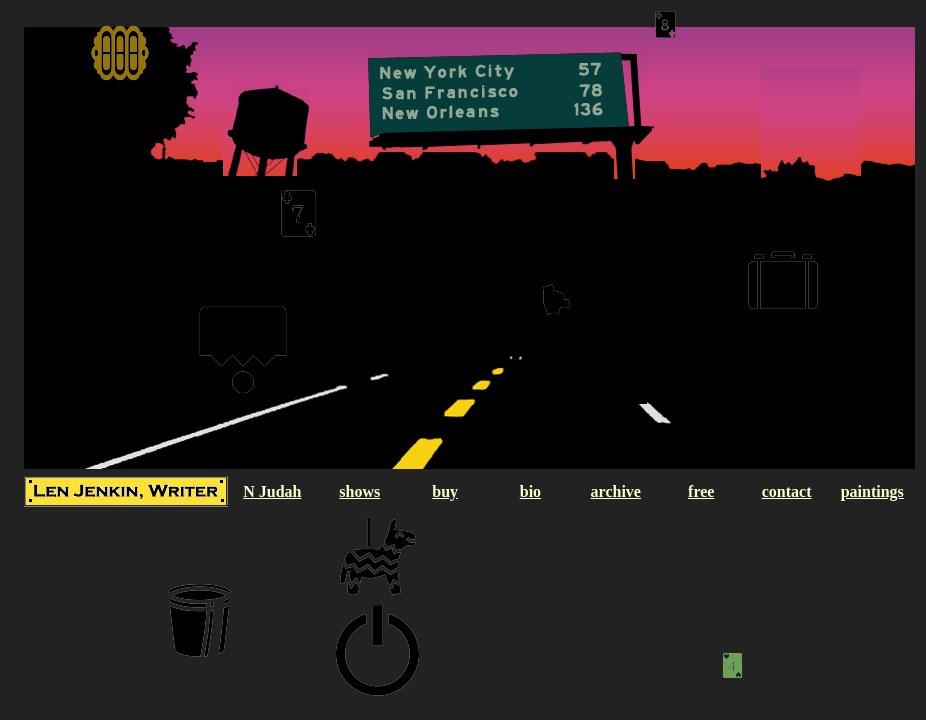 The image size is (926, 720). I want to click on access travel or trip planning features, so click(783, 282).